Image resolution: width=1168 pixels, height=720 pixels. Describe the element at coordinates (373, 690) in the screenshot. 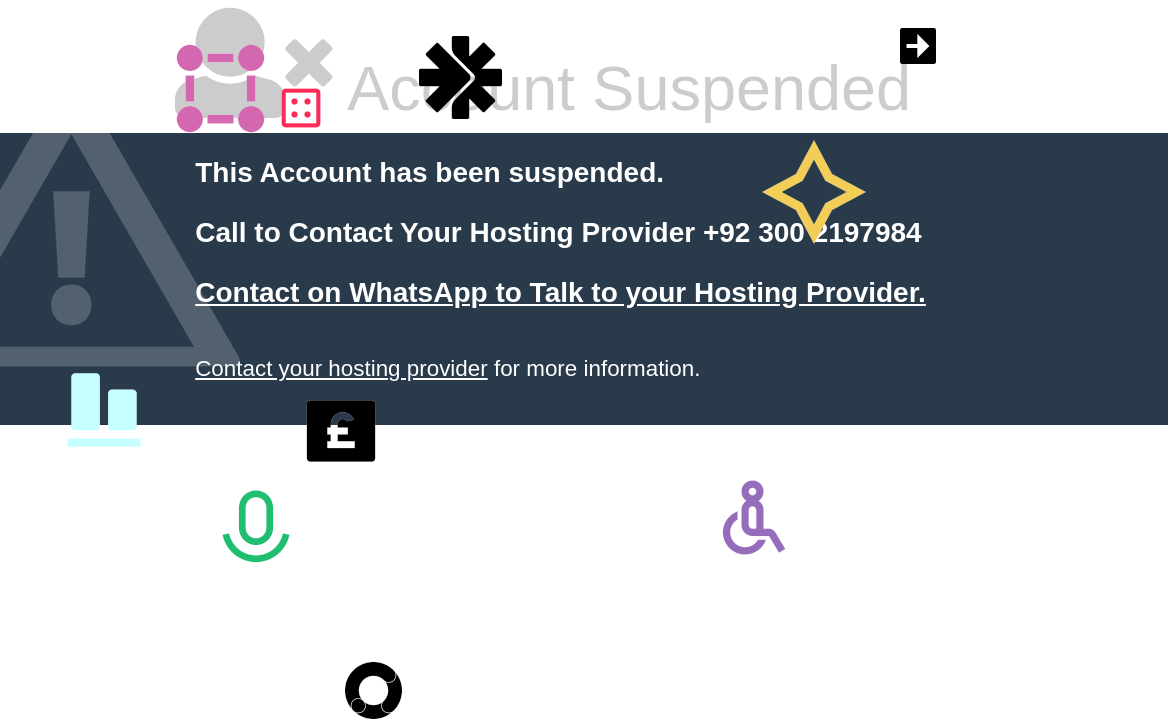

I see `google marketing platform logo` at that location.